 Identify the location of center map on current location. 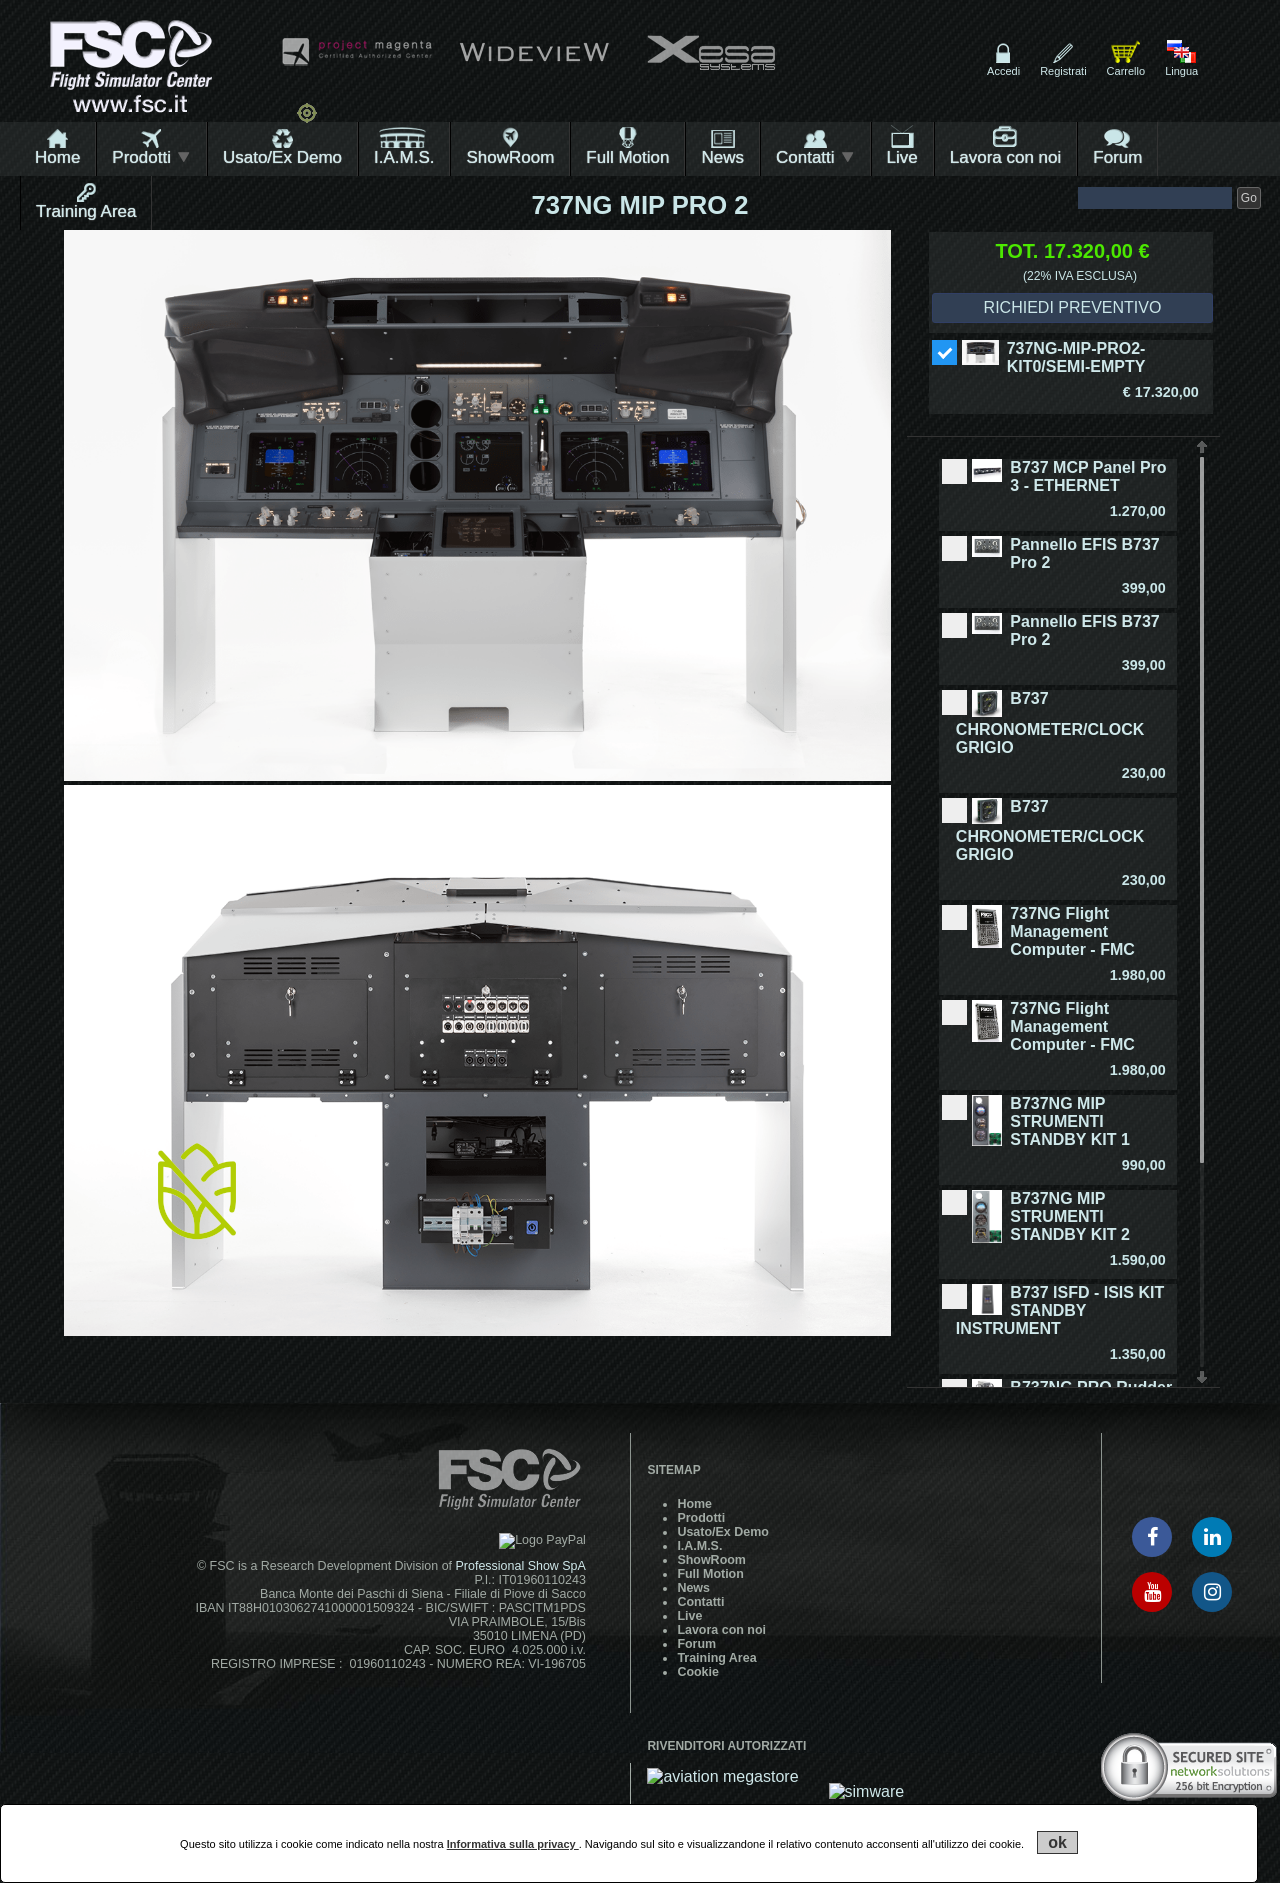
(307, 113).